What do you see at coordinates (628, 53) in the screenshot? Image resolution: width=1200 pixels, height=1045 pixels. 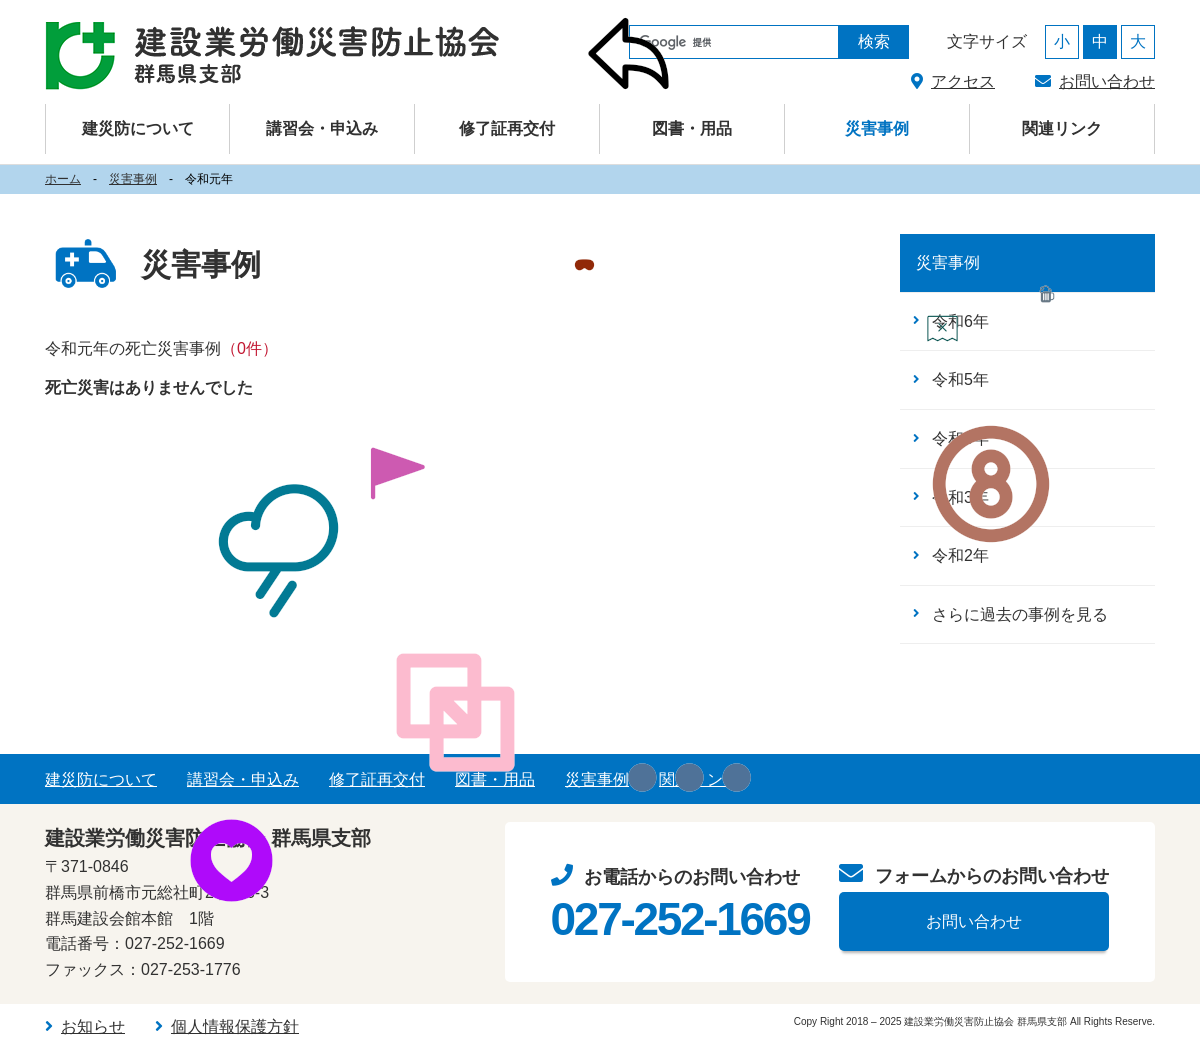 I see `undo the last action` at bounding box center [628, 53].